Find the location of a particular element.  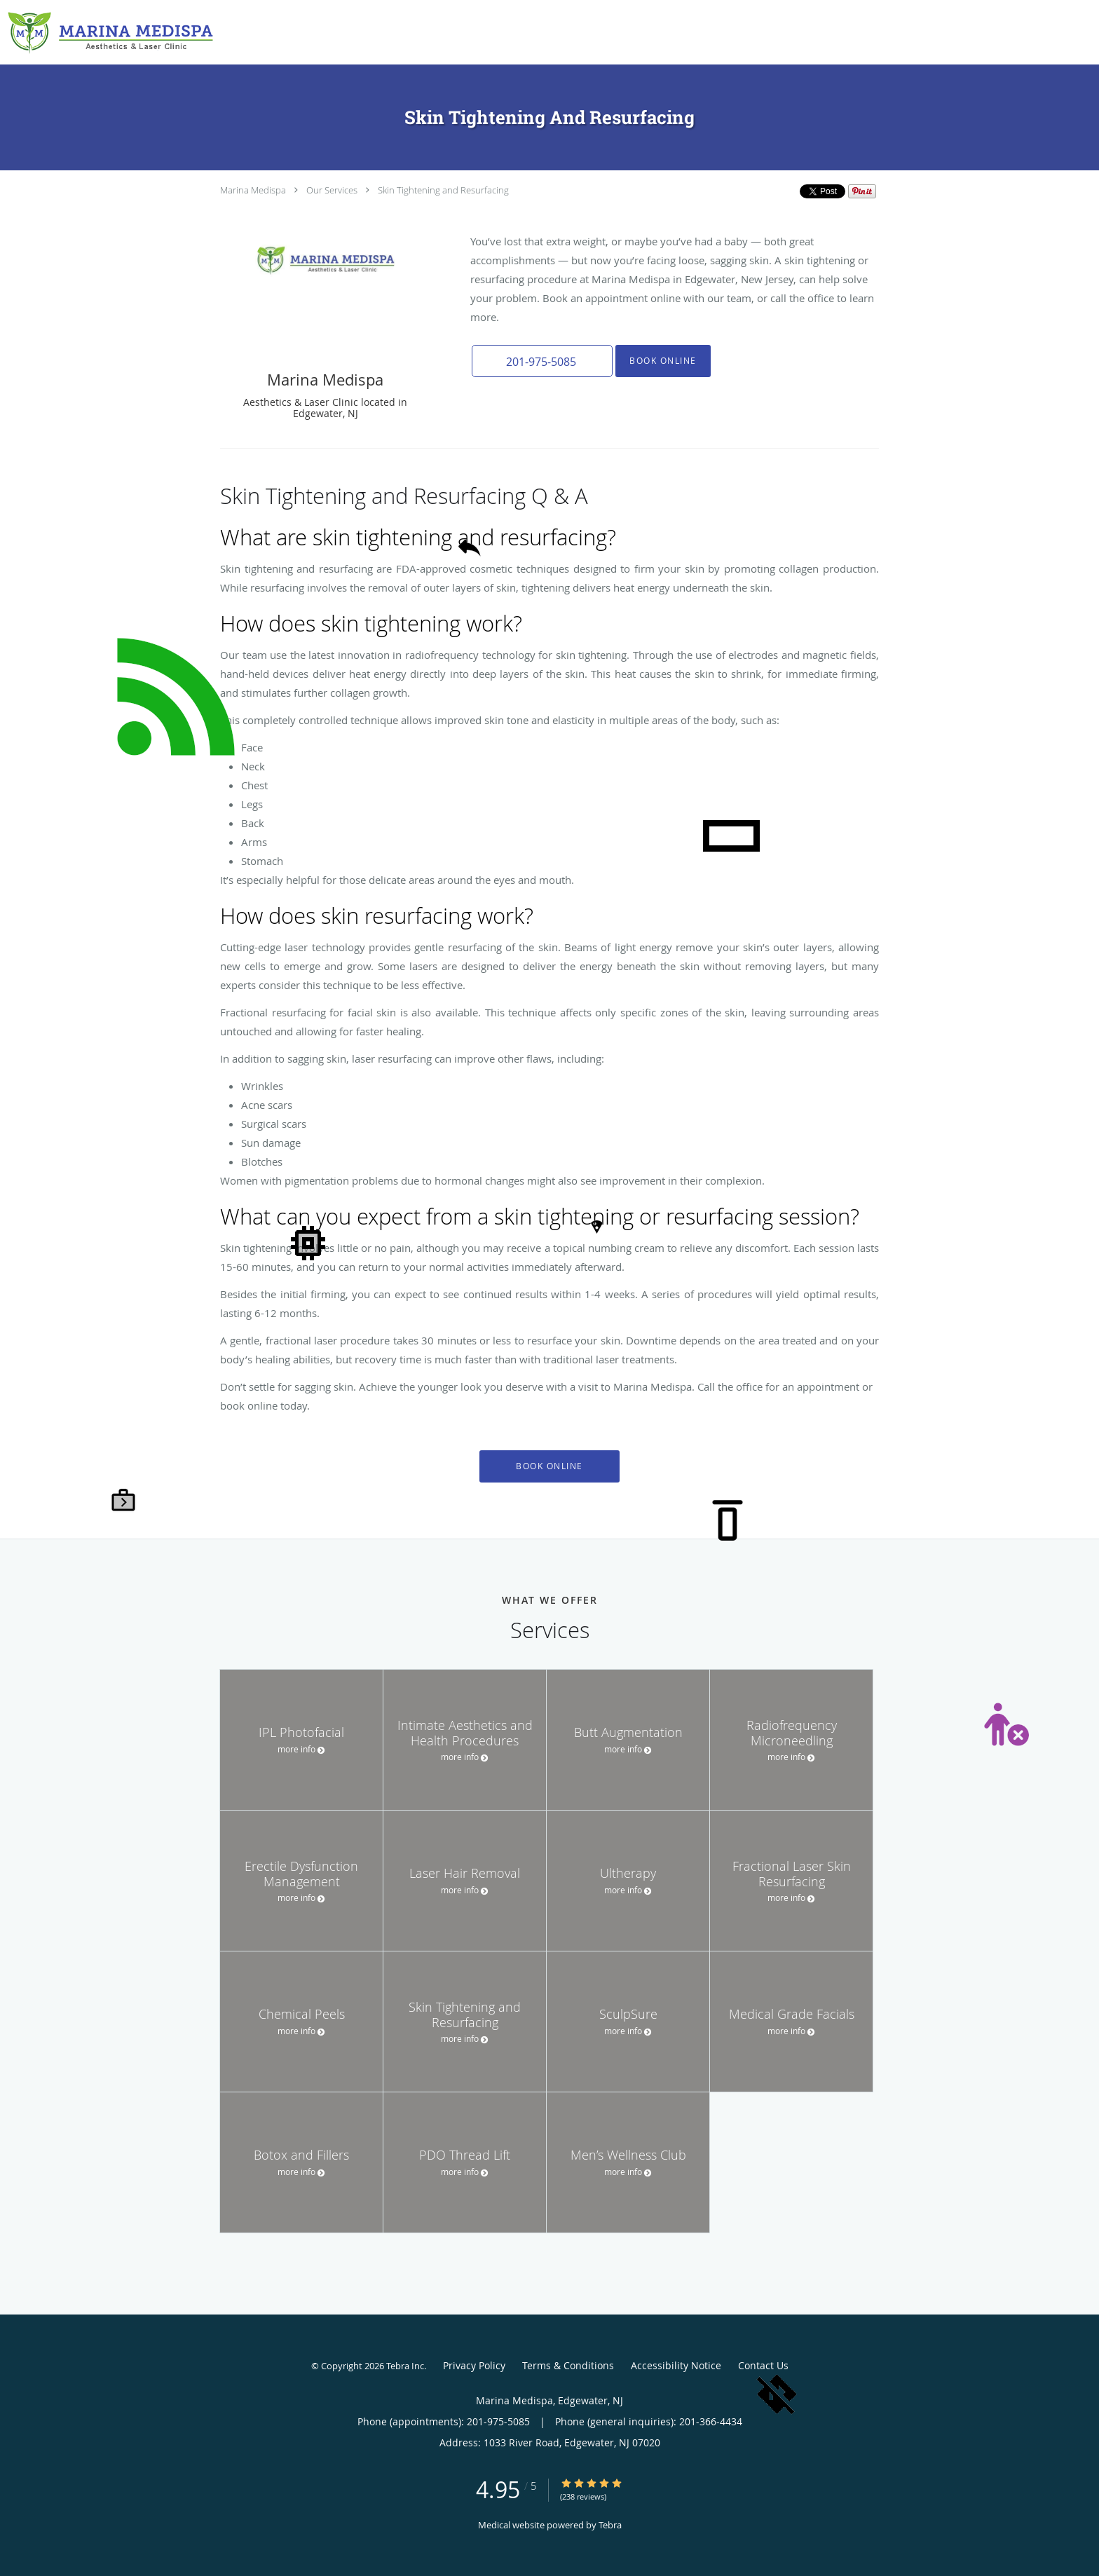

remove a user or contact is located at coordinates (1005, 1724).